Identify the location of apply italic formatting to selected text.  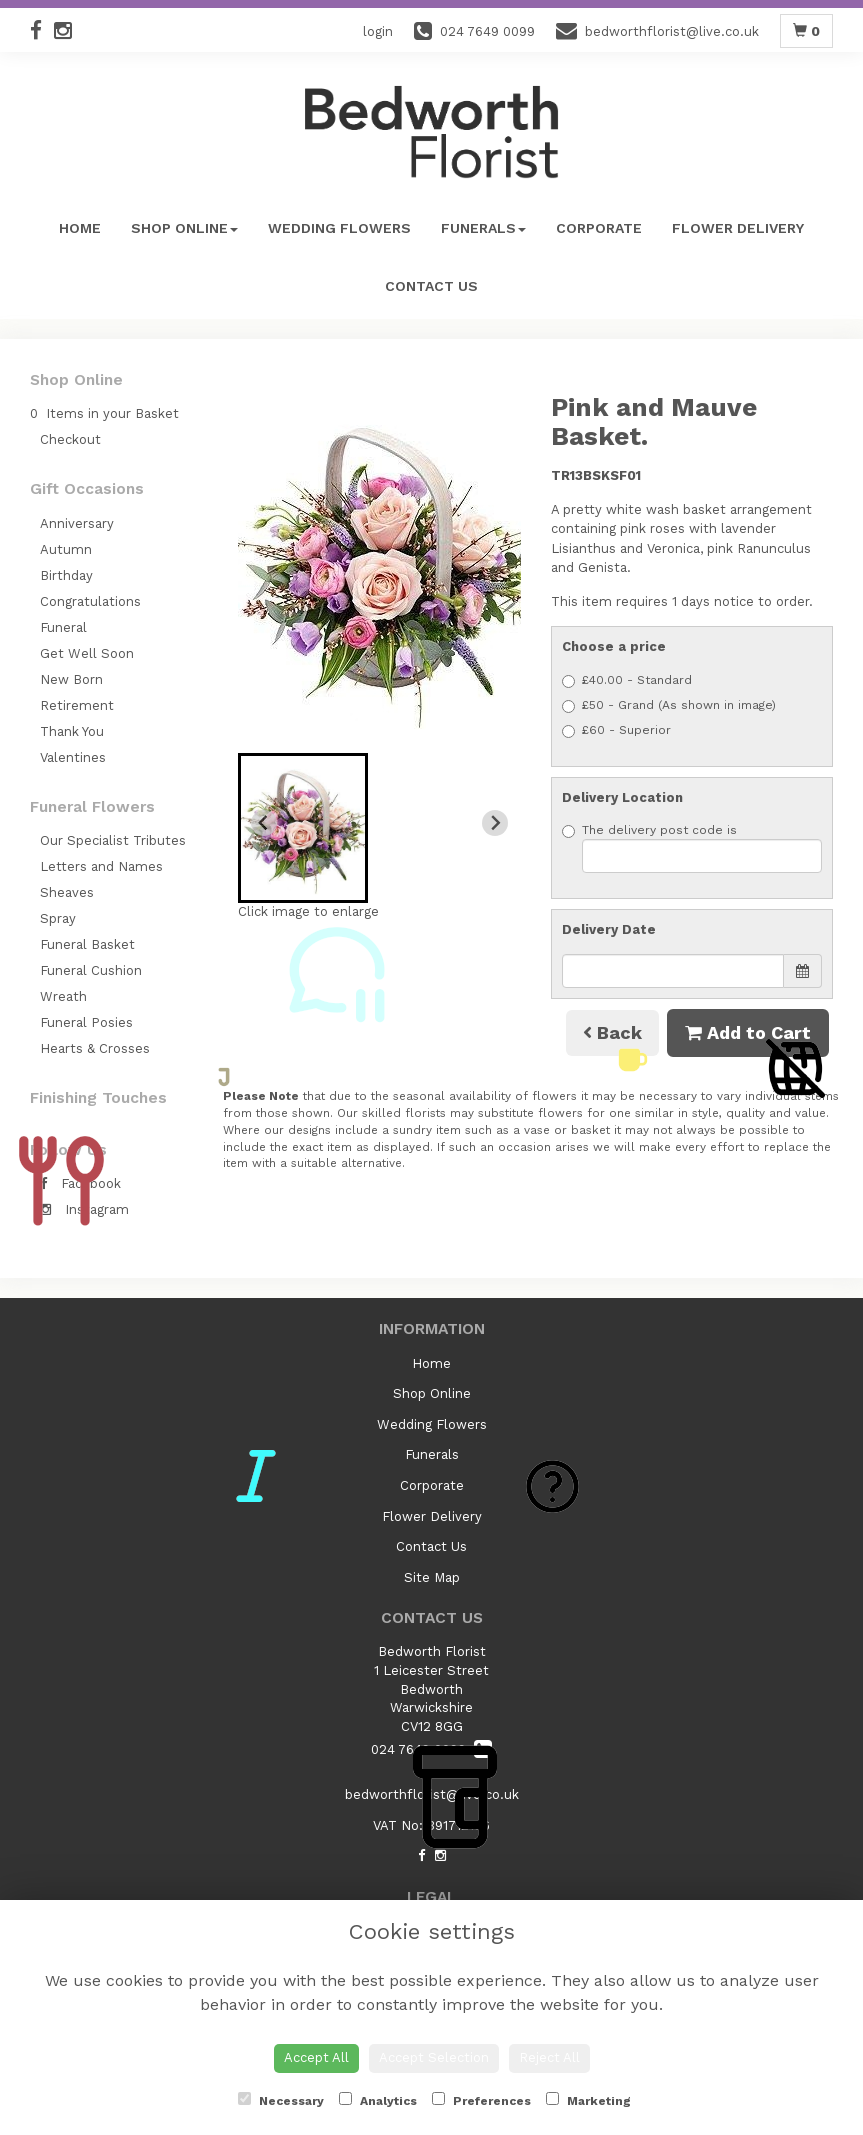
(256, 1476).